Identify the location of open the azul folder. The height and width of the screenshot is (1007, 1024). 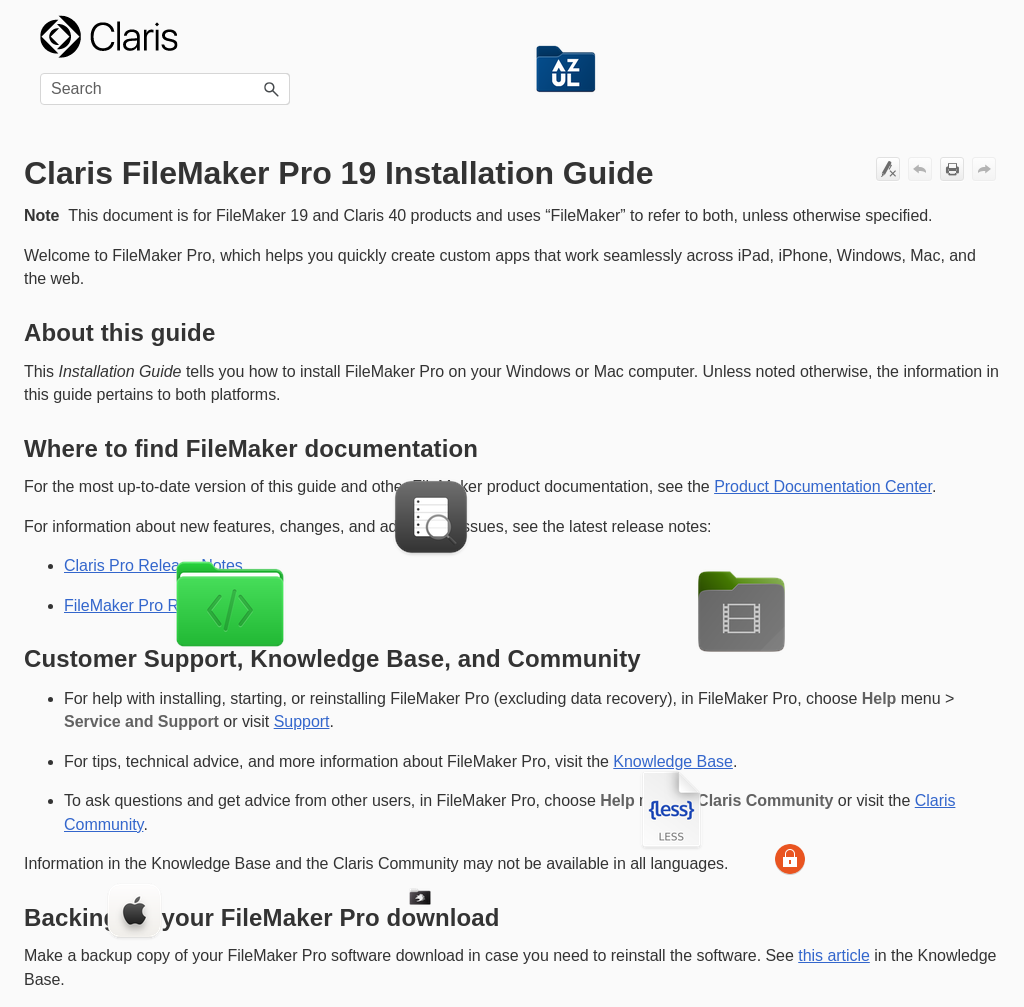
(565, 70).